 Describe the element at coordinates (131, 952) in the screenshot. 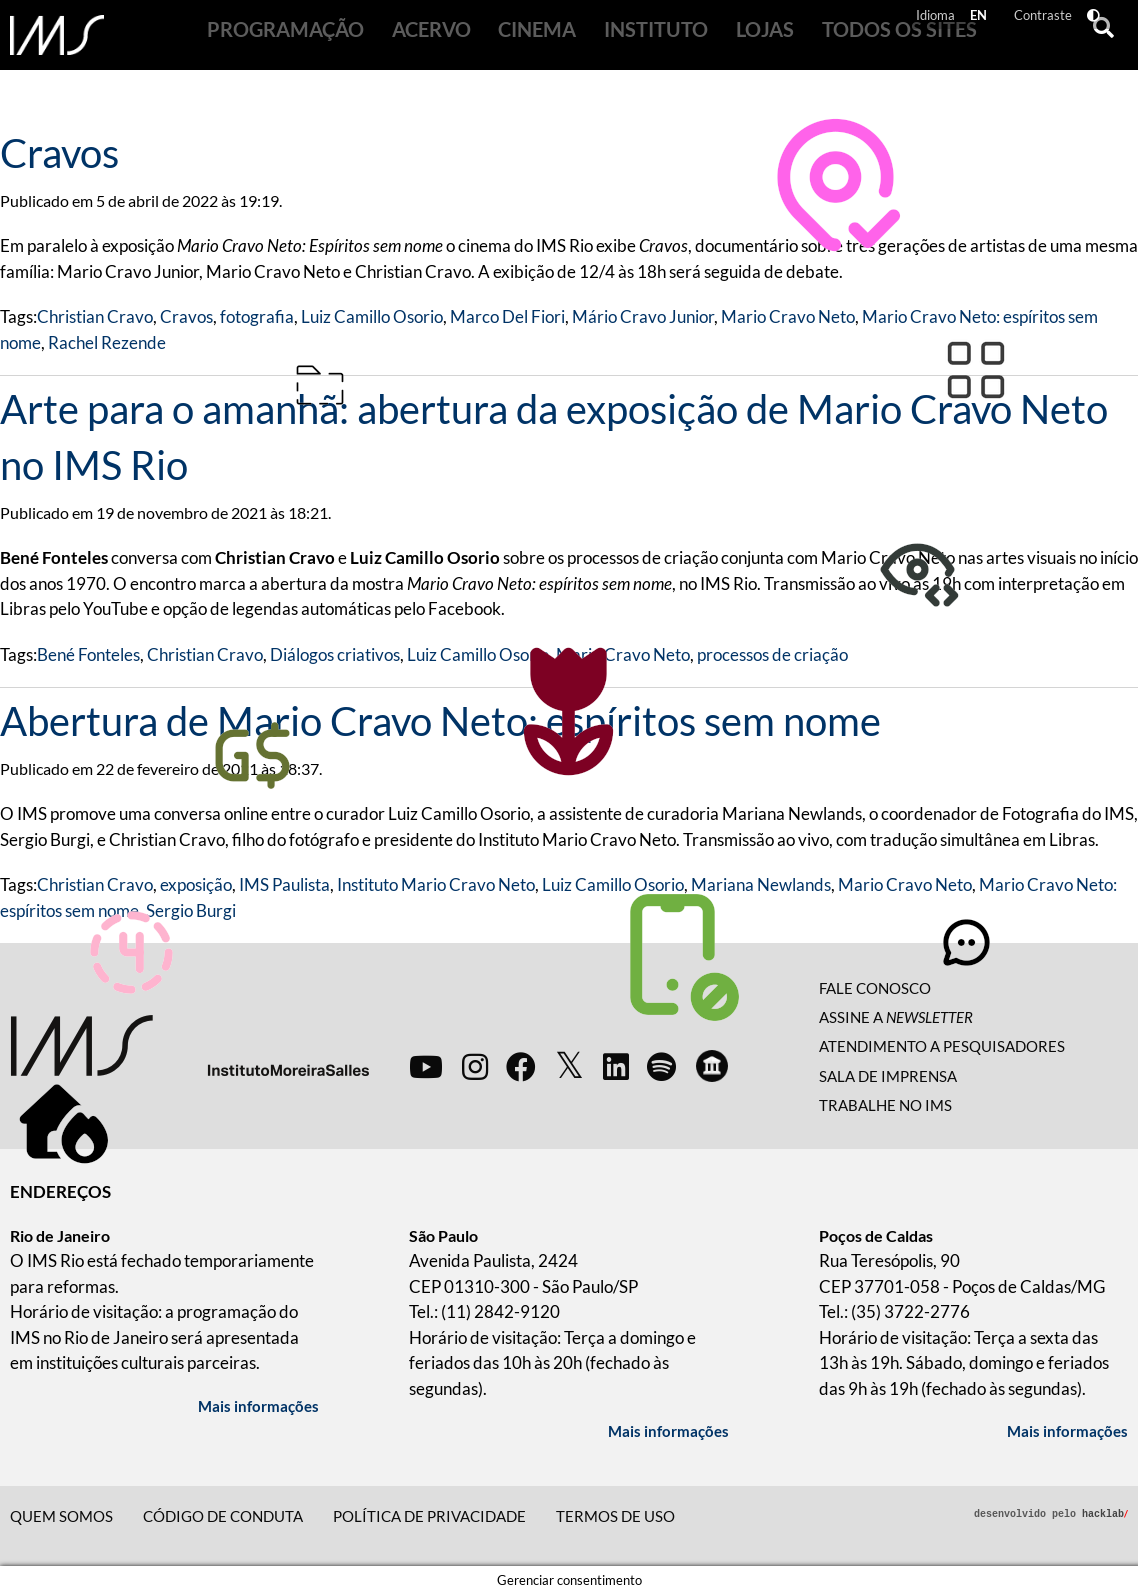

I see `step 4 in a multi-step process` at that location.